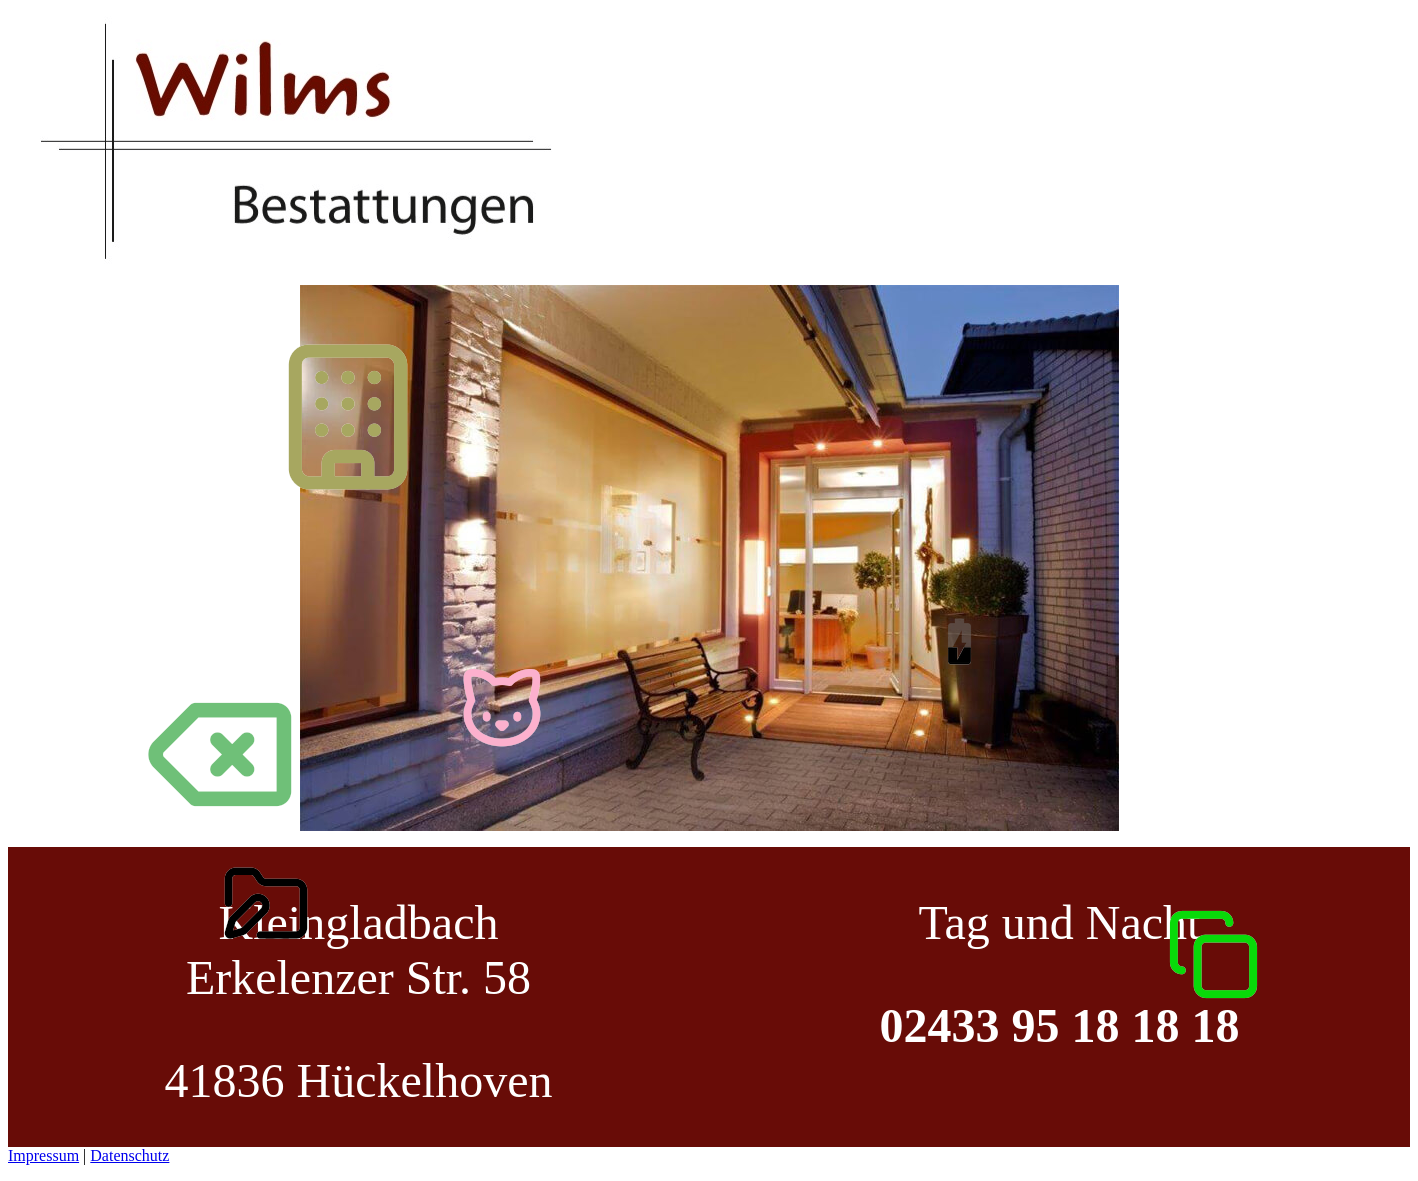 This screenshot has height=1181, width=1418. Describe the element at coordinates (217, 754) in the screenshot. I see `delete the previous character` at that location.